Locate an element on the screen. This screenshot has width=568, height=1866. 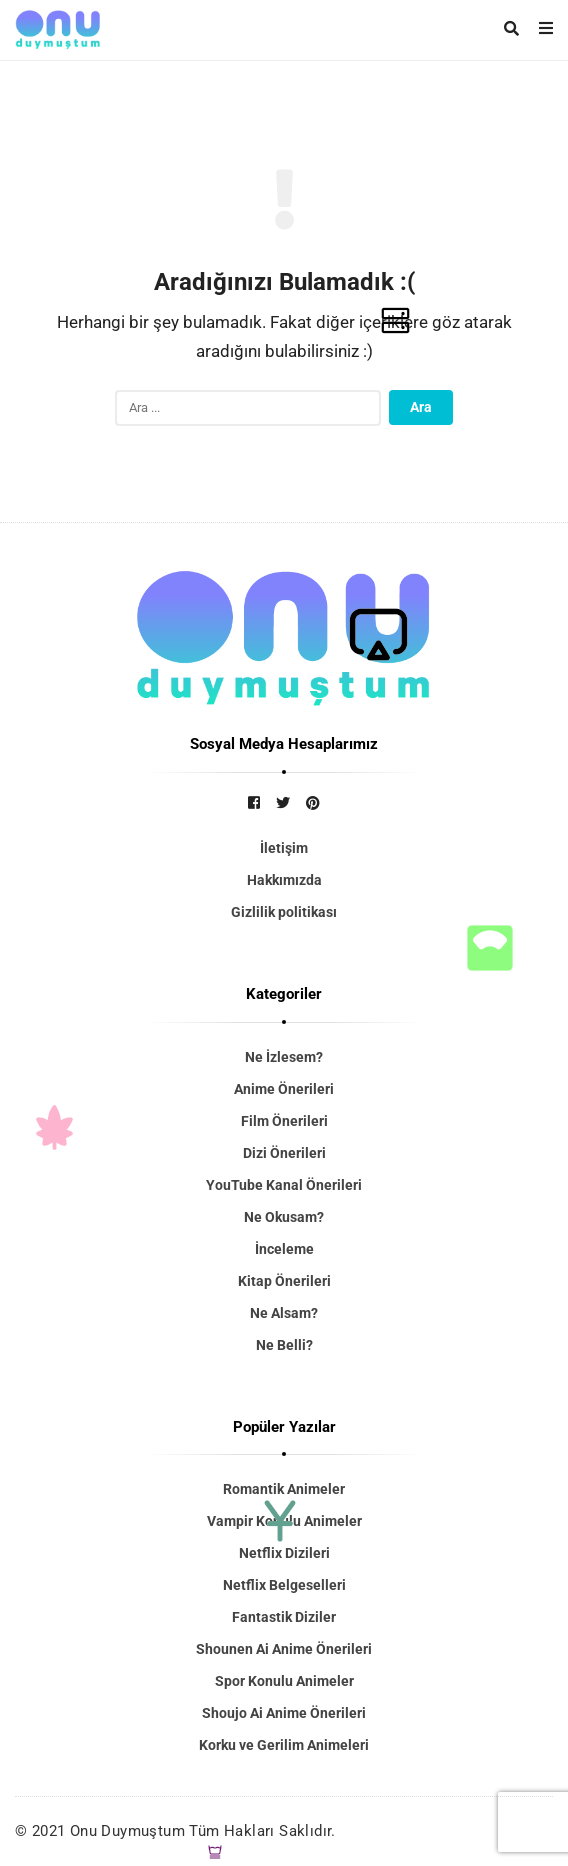
indicates chinese yuan currency is located at coordinates (280, 1521).